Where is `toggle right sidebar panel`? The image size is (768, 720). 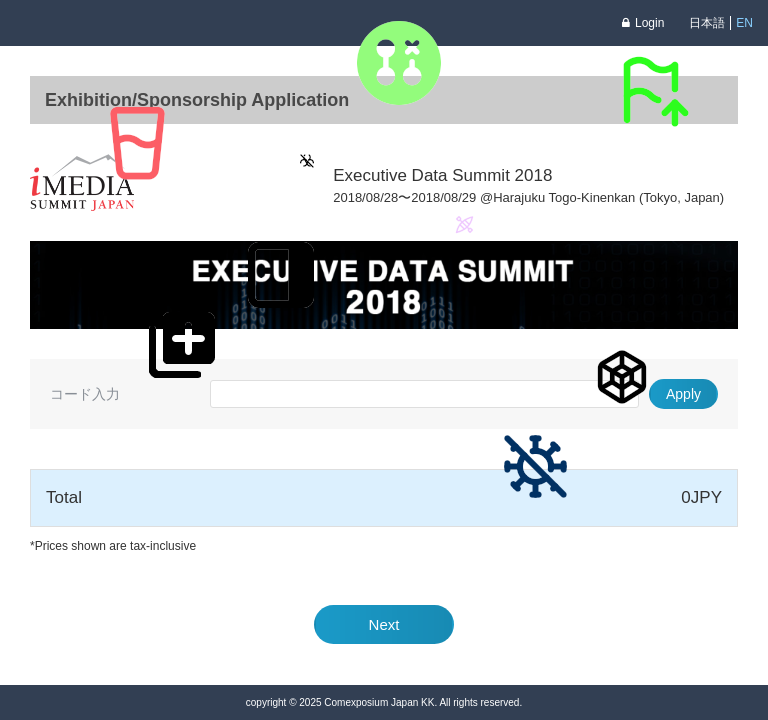 toggle right sidebar panel is located at coordinates (281, 275).